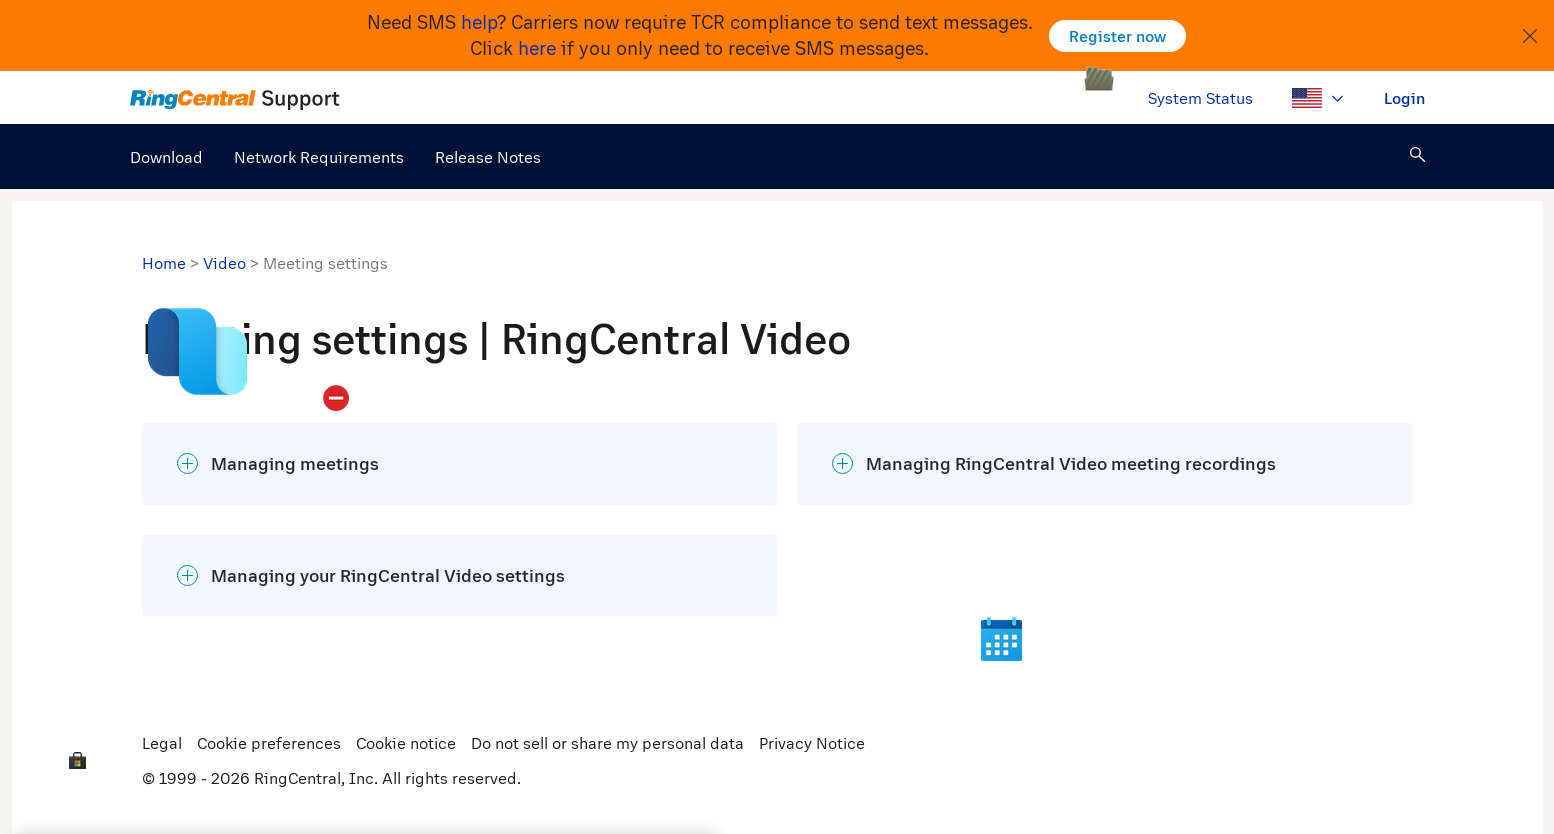  I want to click on open the Microsoft Store app, so click(77, 760).